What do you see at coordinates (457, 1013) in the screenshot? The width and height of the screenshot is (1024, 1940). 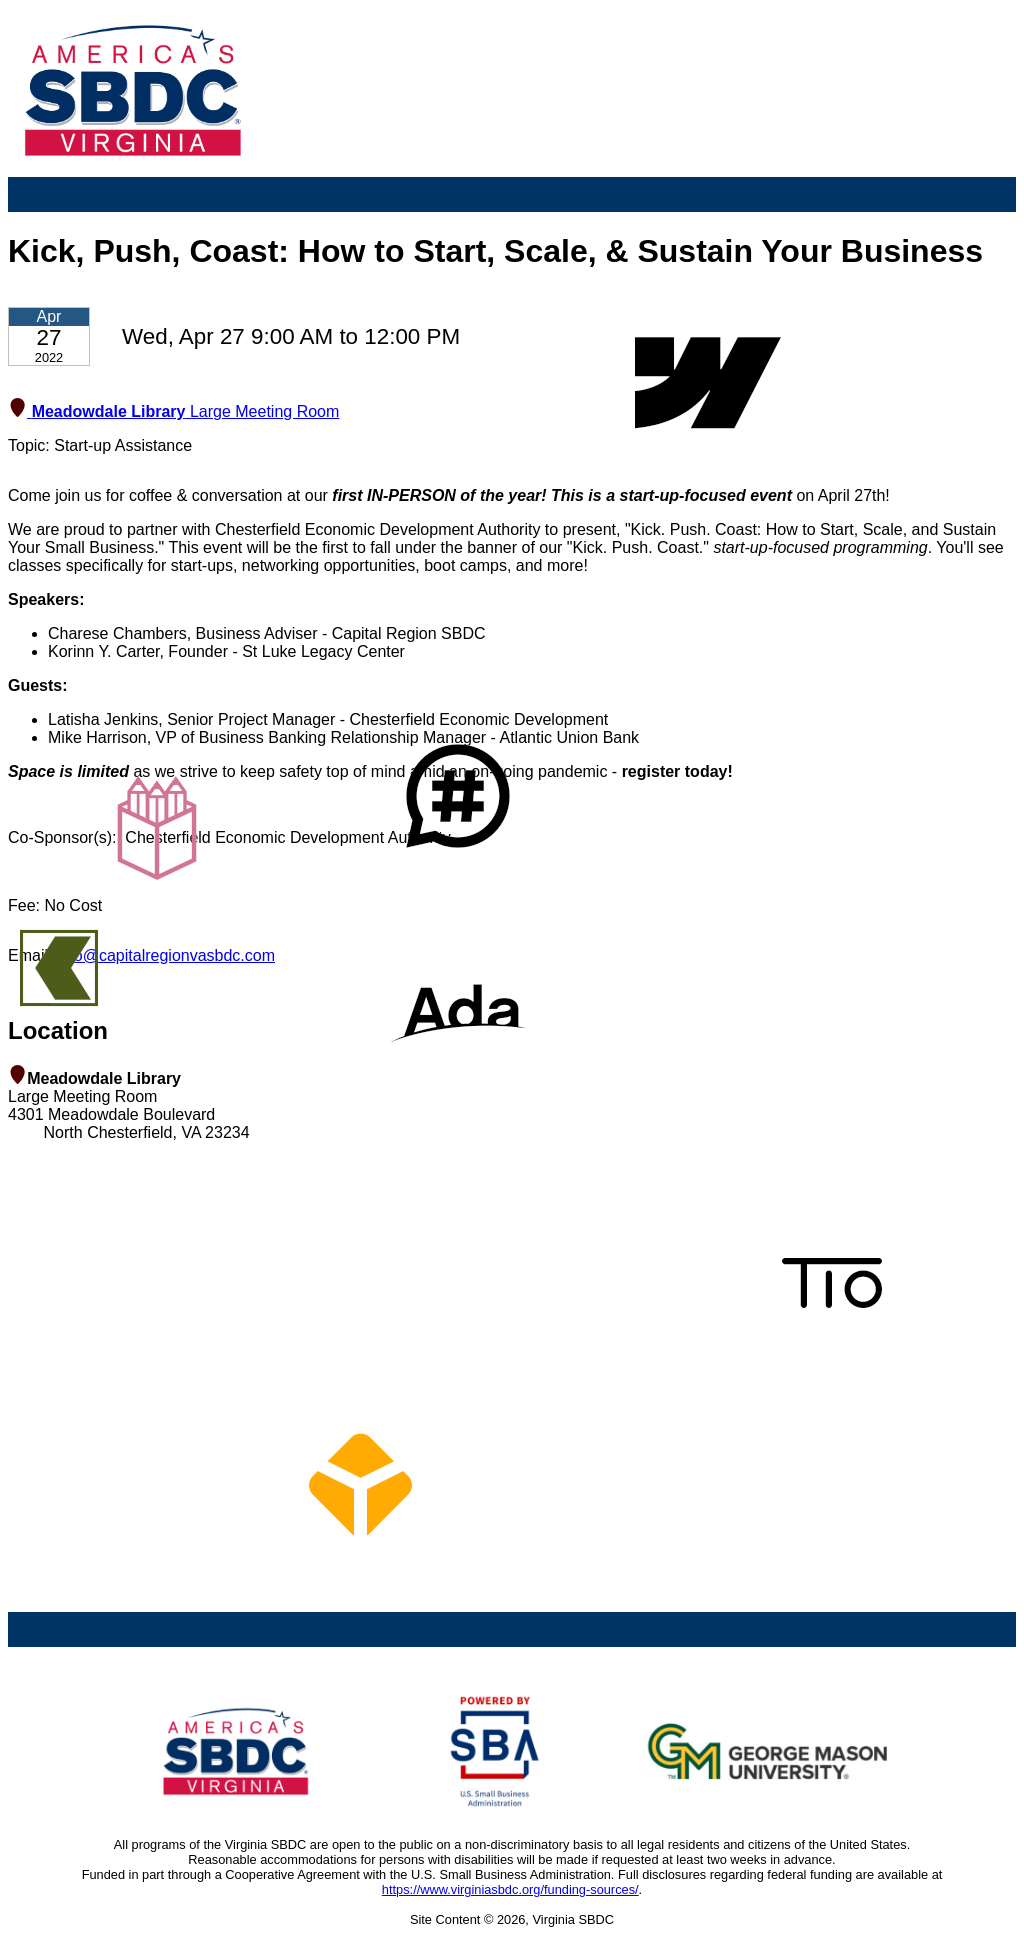 I see `ada company logo` at bounding box center [457, 1013].